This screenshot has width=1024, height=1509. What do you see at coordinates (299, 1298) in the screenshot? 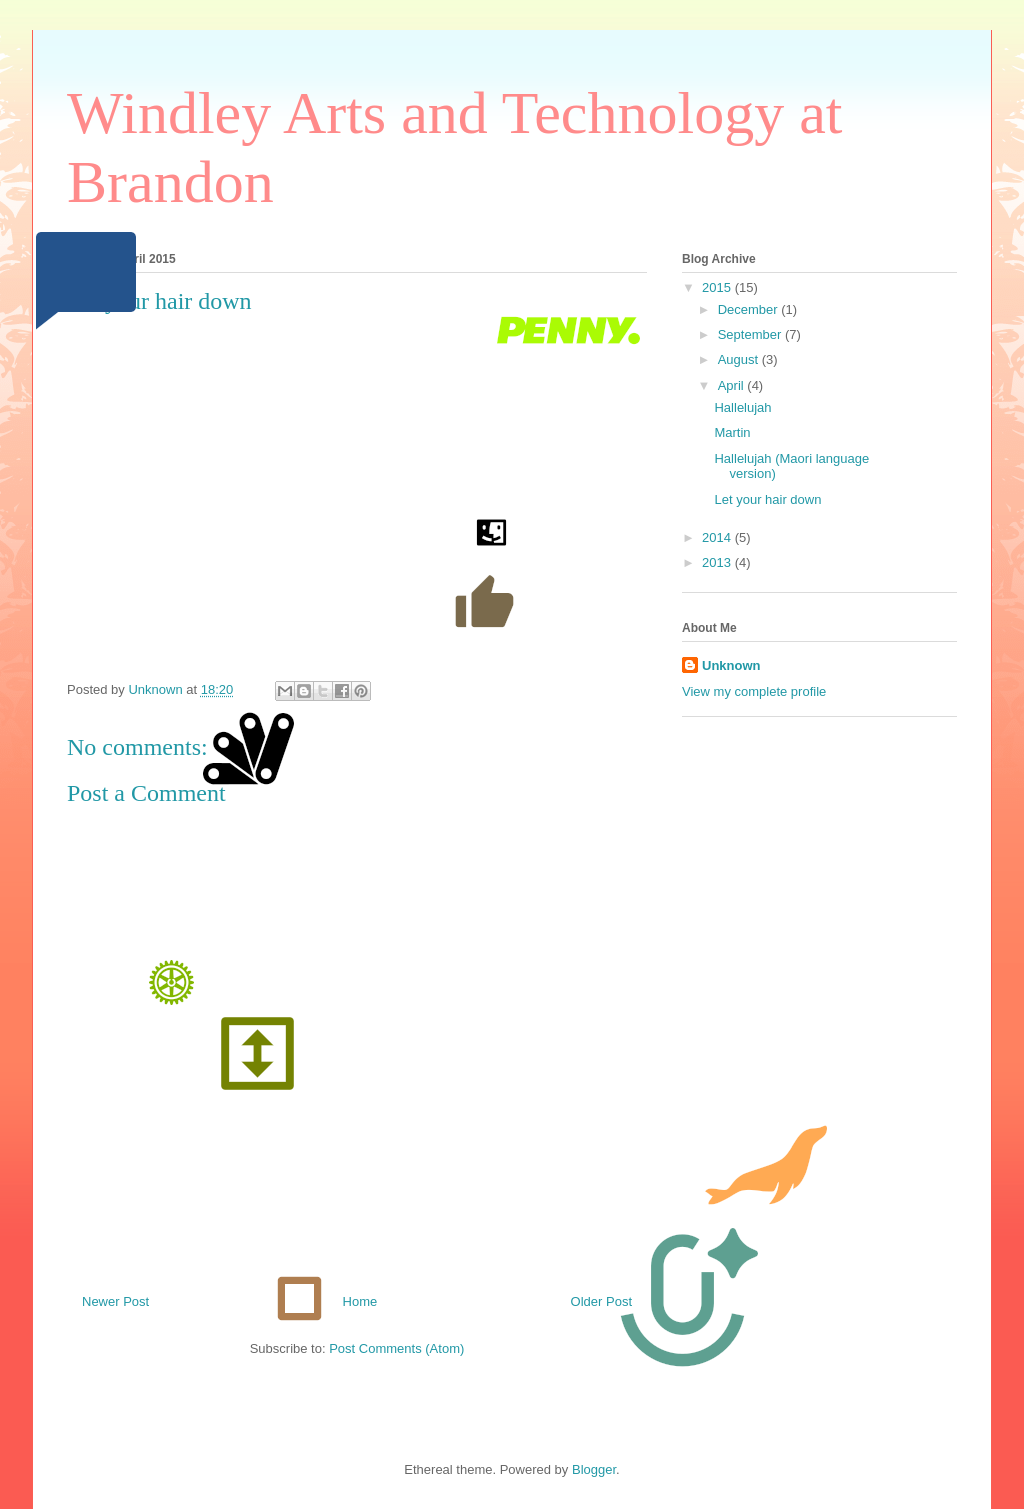
I see `stop media playback` at bounding box center [299, 1298].